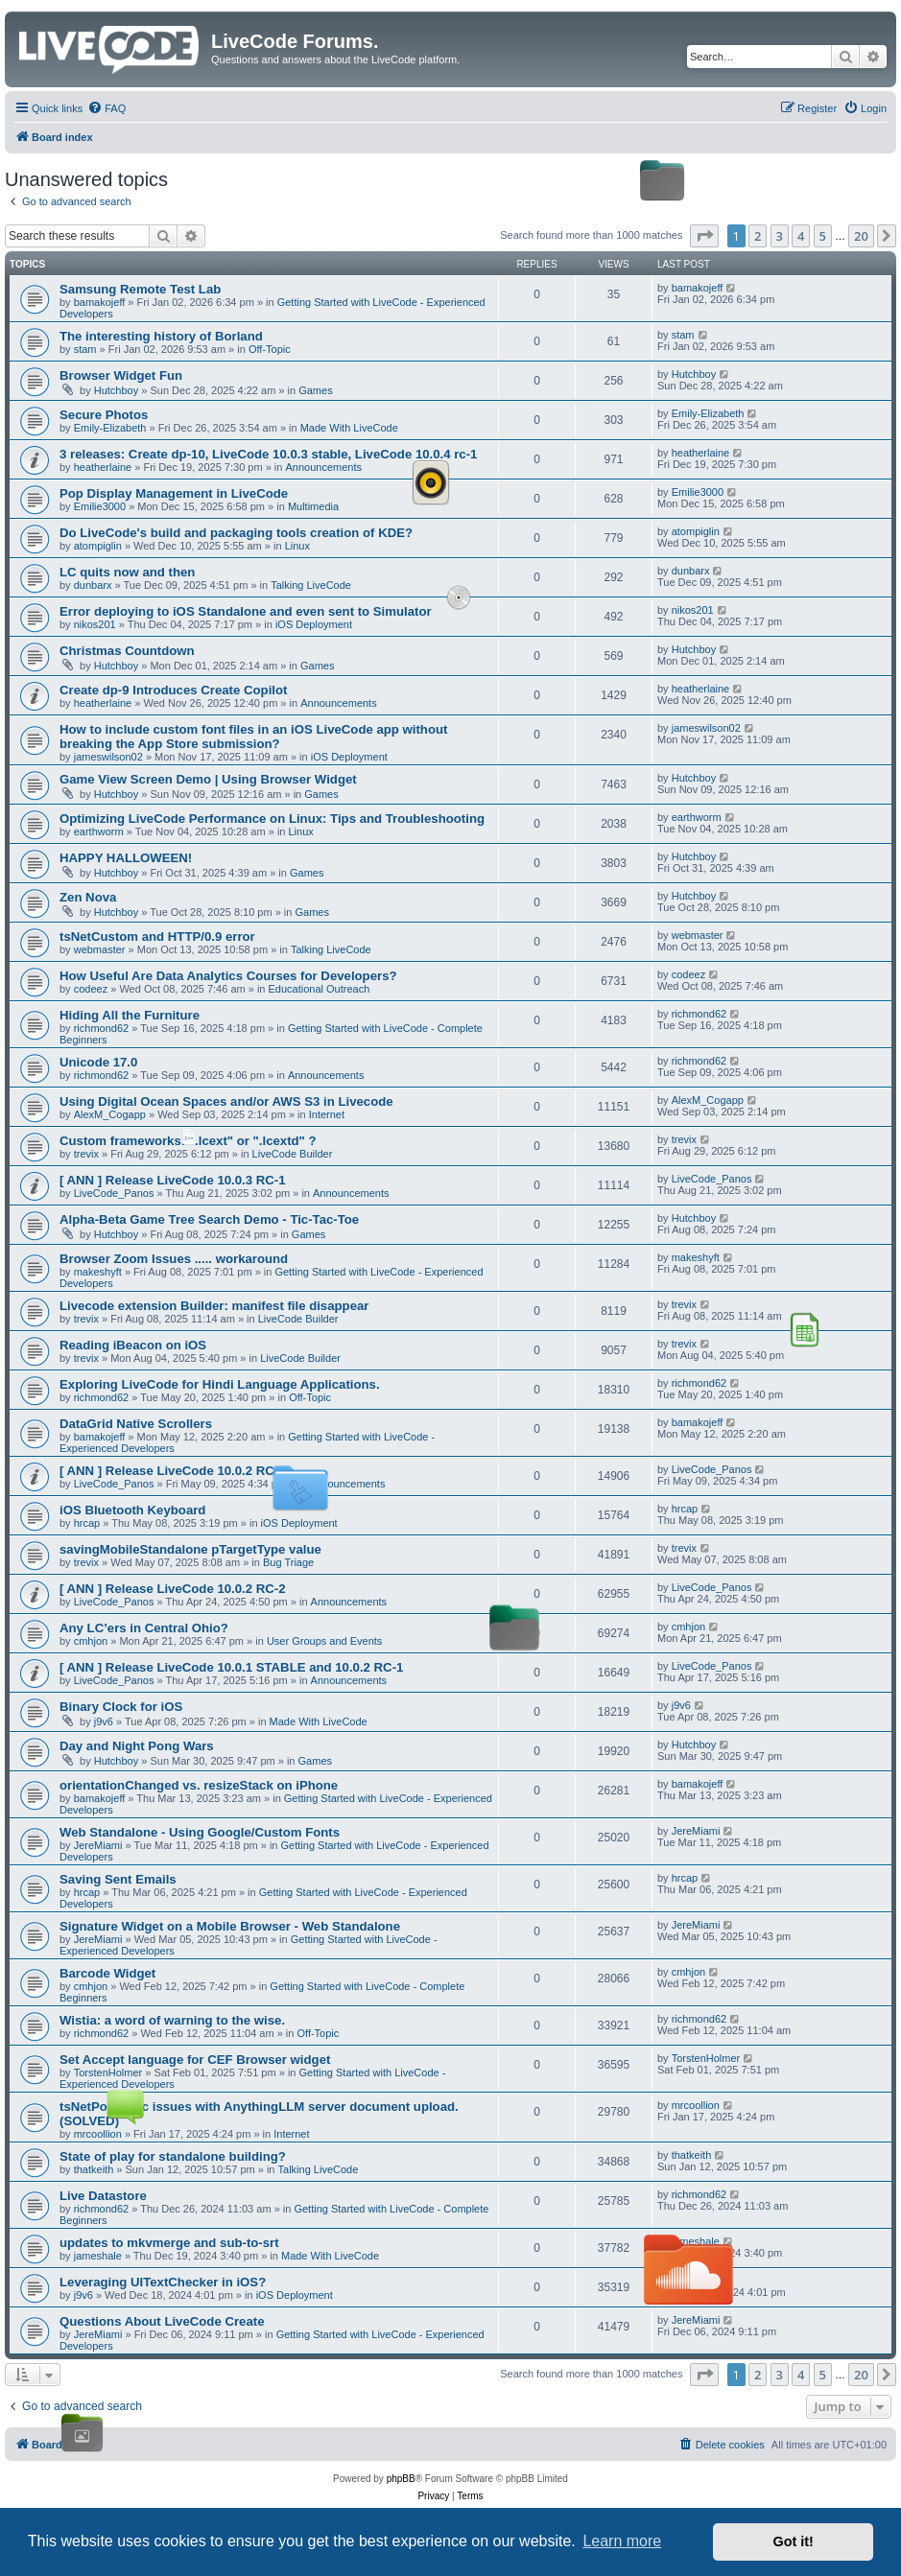  Describe the element at coordinates (459, 597) in the screenshot. I see `indicates an audio CD is inserted in the drive` at that location.